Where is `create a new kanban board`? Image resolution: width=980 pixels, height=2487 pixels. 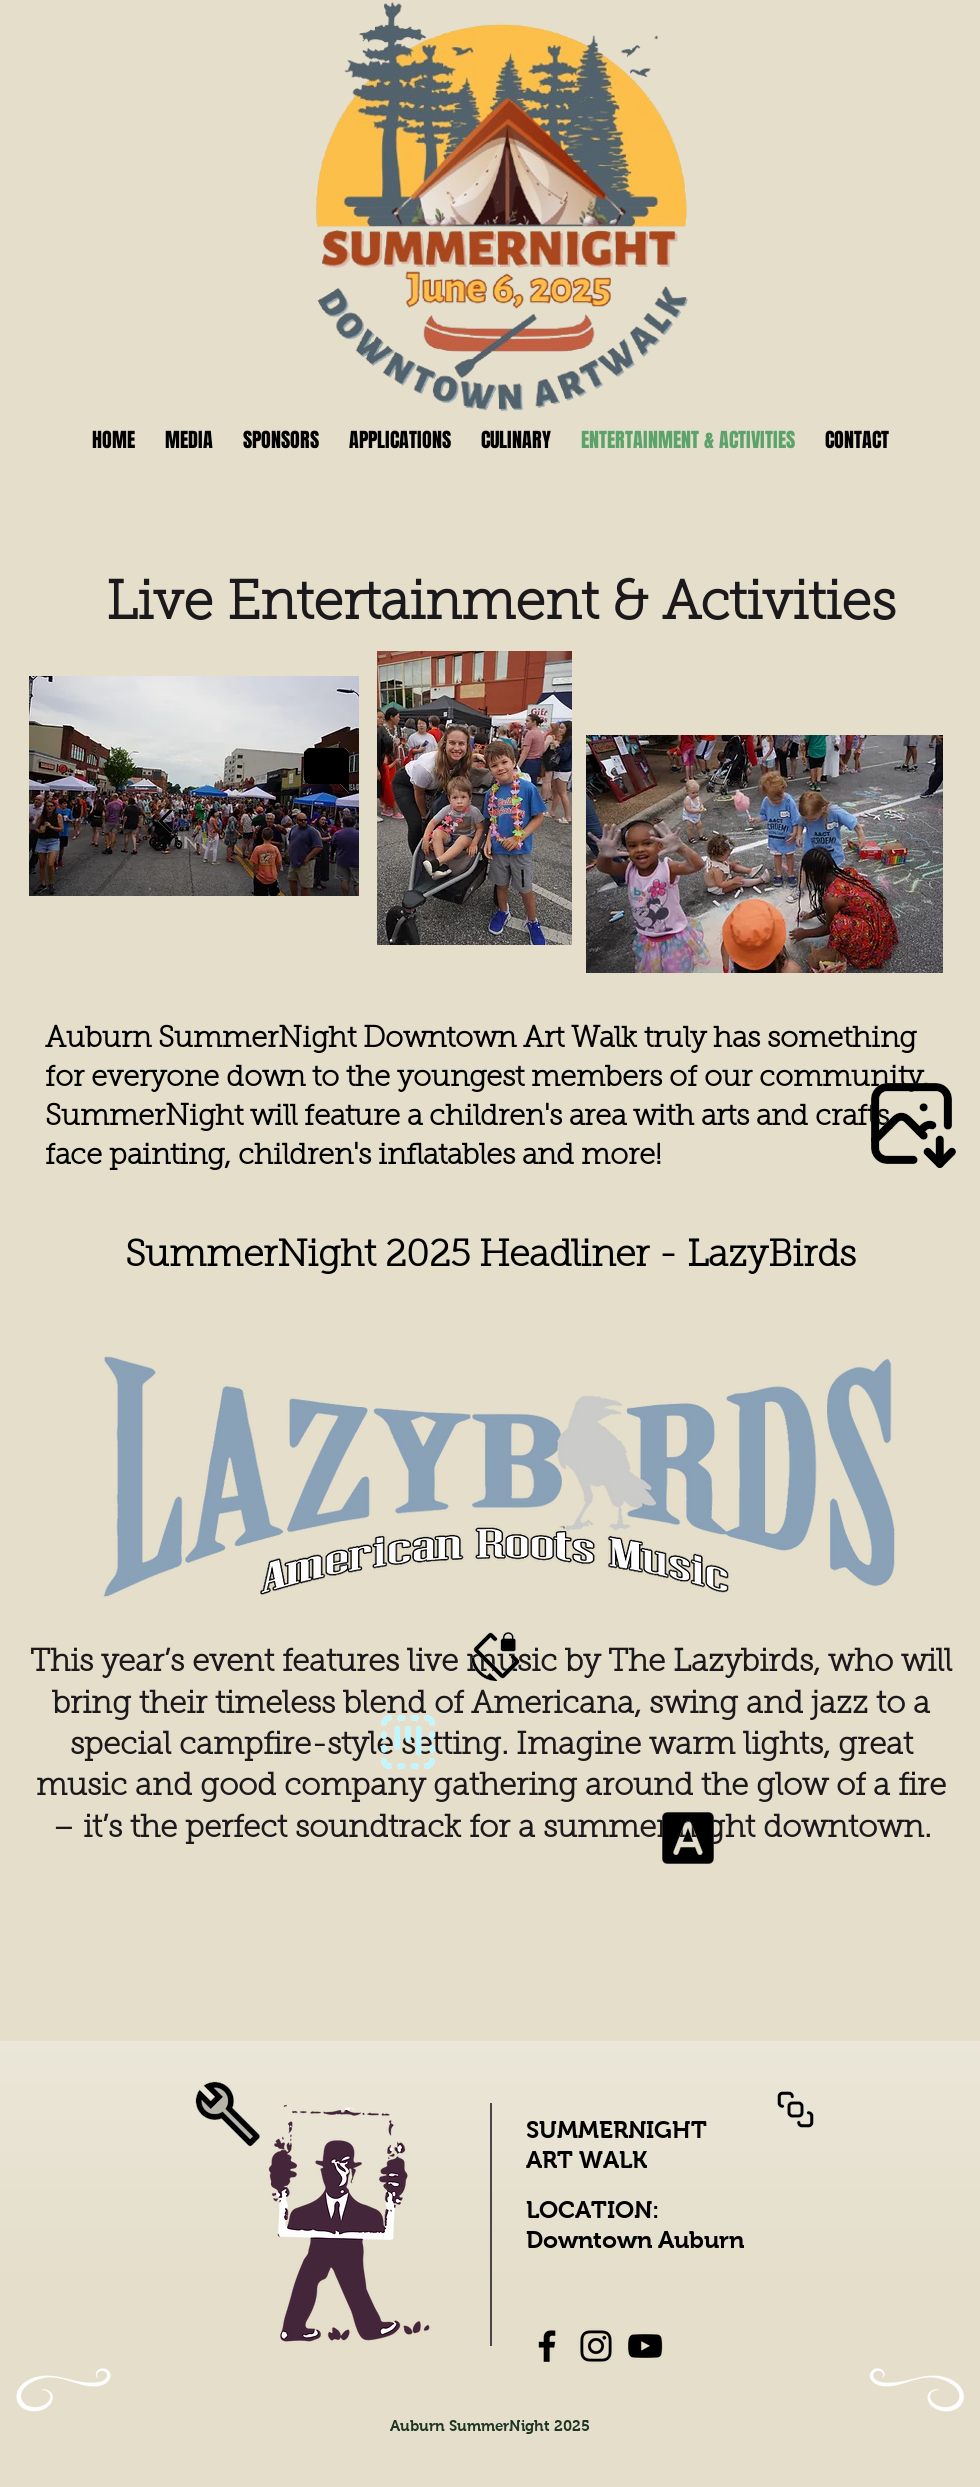
create a new kanban board is located at coordinates (408, 1742).